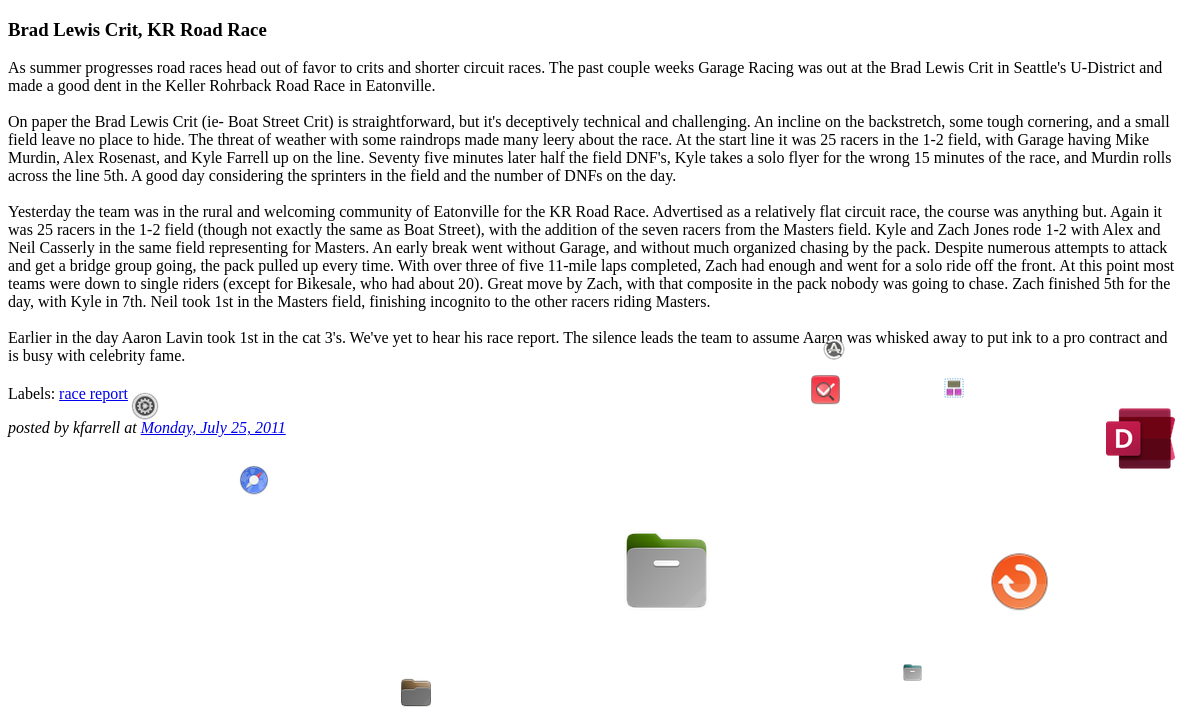 The height and width of the screenshot is (720, 1185). I want to click on select all items in the current view, so click(954, 388).